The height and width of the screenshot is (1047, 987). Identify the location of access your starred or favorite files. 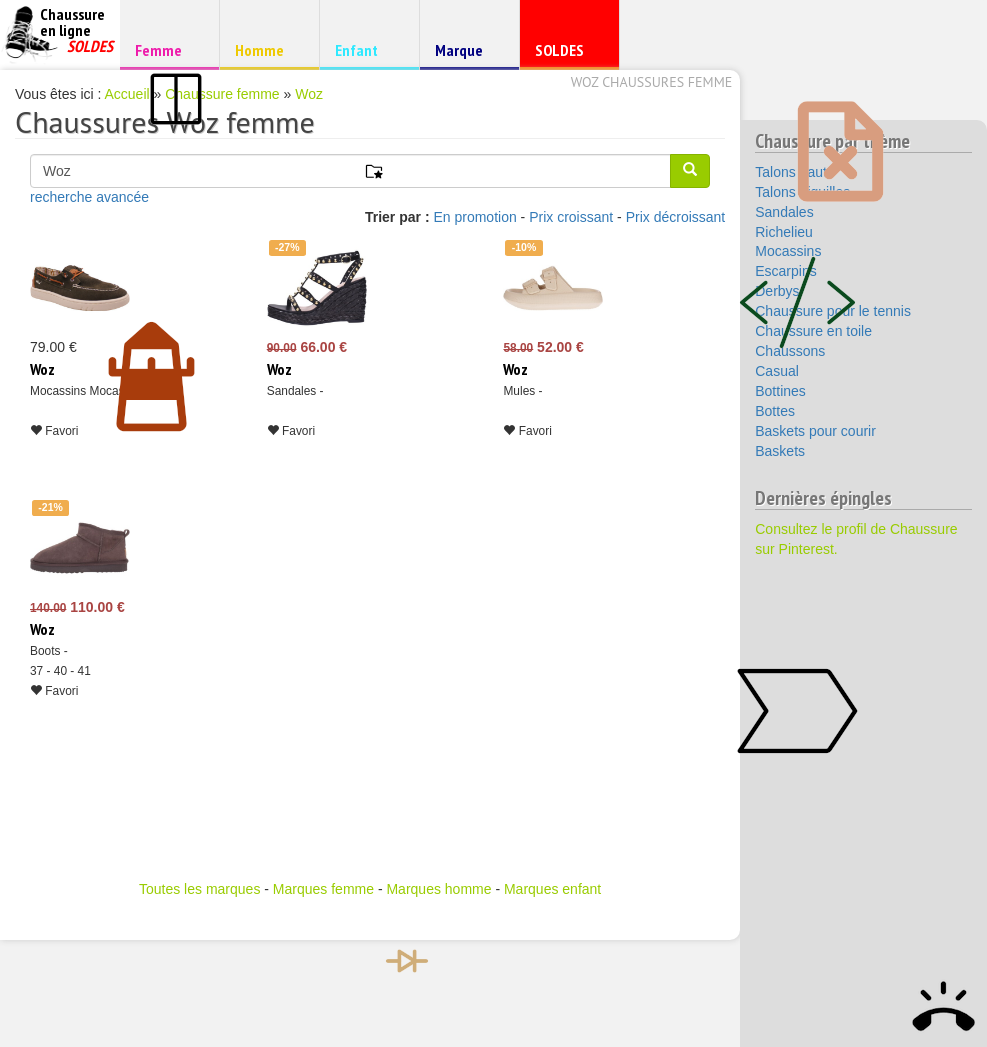
(374, 171).